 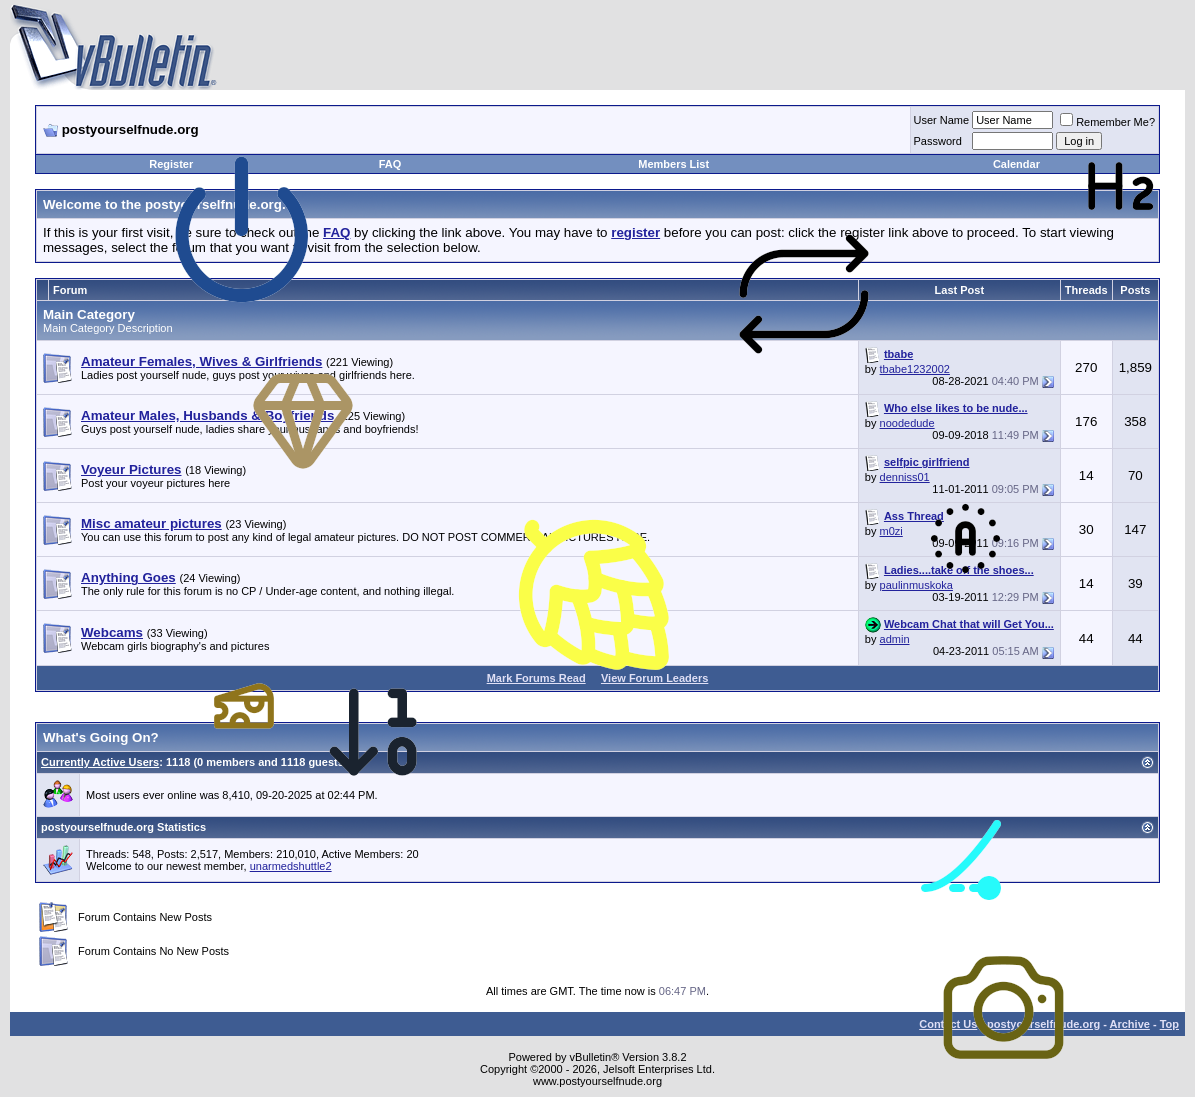 I want to click on format text as heading level 2, so click(x=1119, y=186).